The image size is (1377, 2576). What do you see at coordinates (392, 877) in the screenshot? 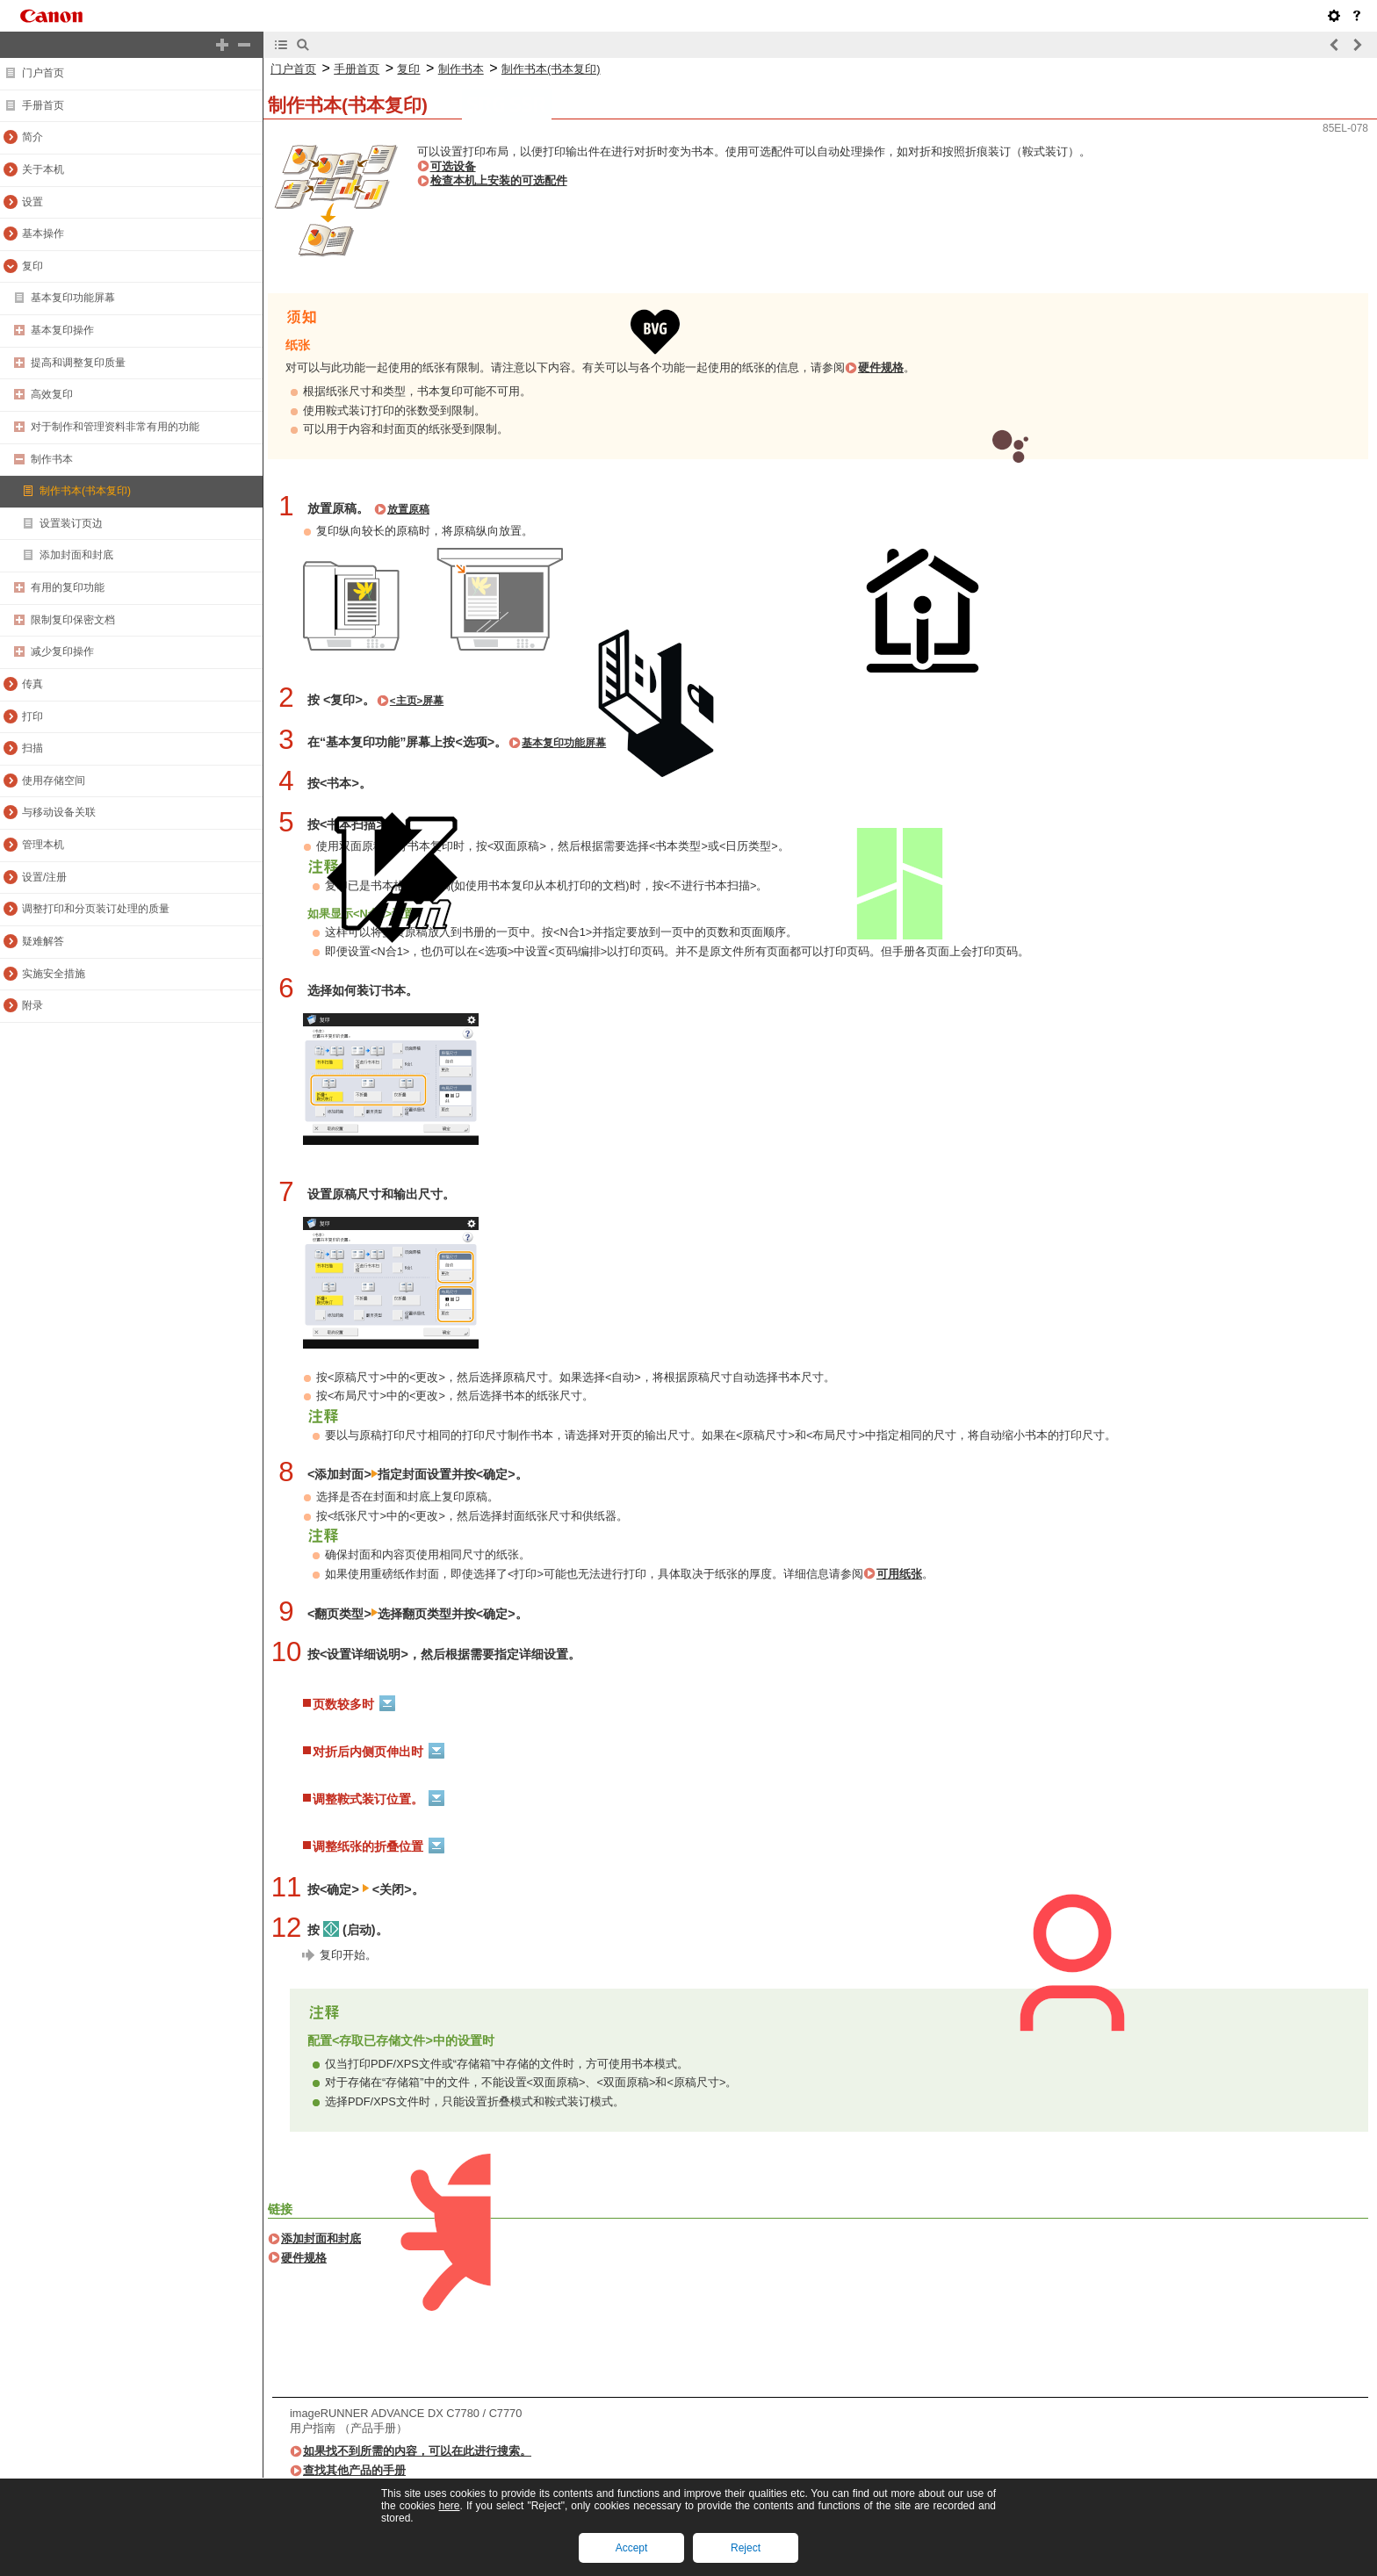
I see `open vim text editor` at bounding box center [392, 877].